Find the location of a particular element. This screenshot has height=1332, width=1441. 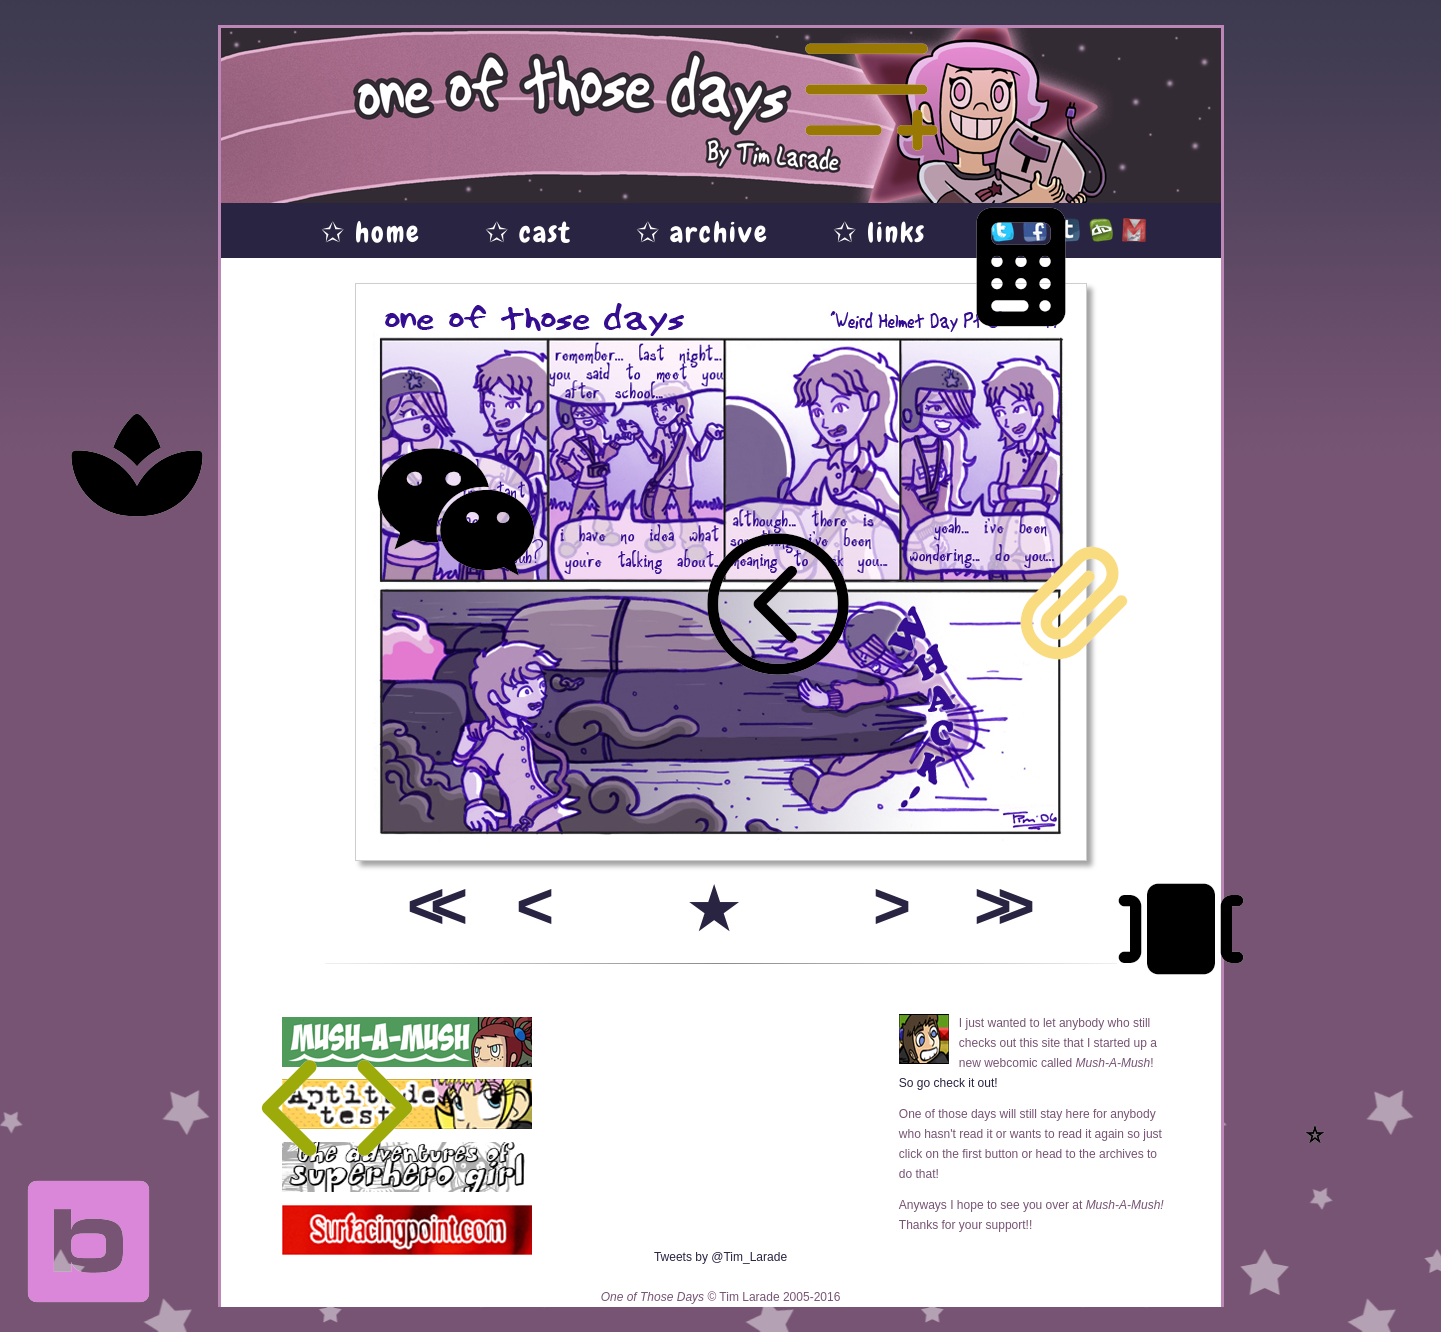

open the calculator app is located at coordinates (1021, 267).